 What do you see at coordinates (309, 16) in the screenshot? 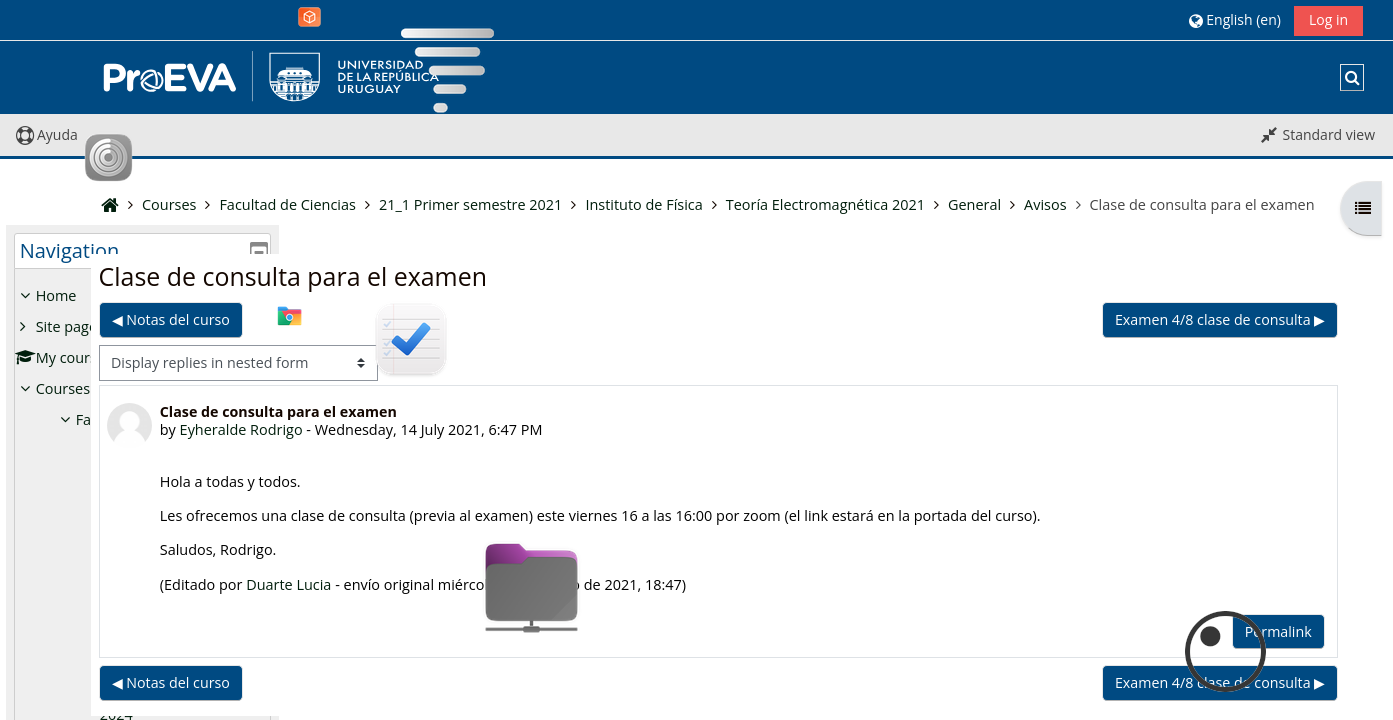
I see `open a 3D model file in STL format` at bounding box center [309, 16].